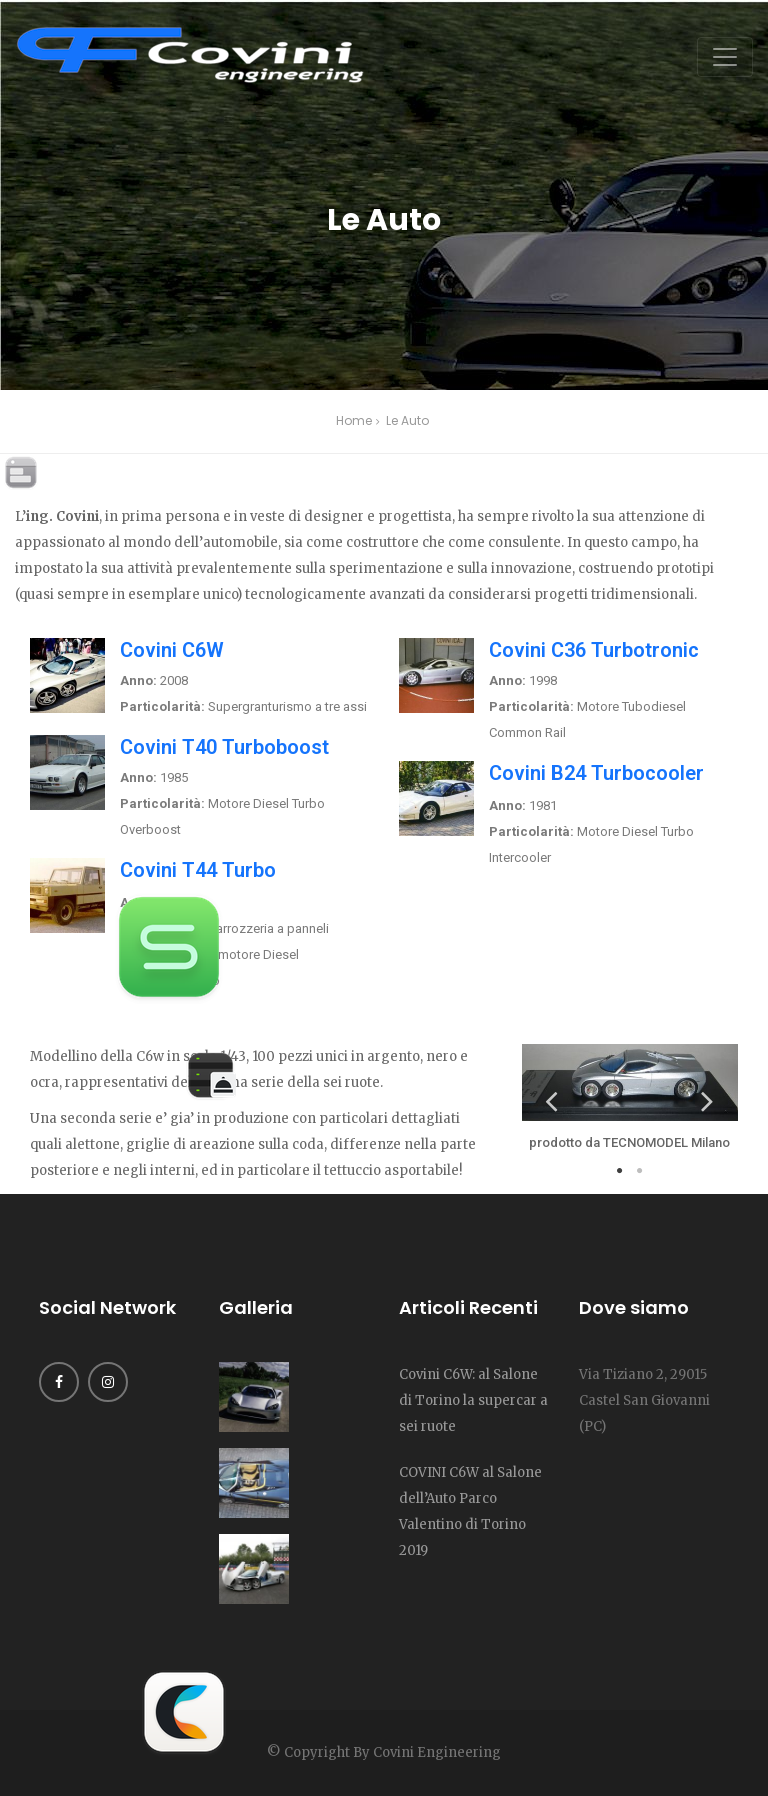 This screenshot has width=768, height=1796. I want to click on configure network server discovery preferences, so click(211, 1076).